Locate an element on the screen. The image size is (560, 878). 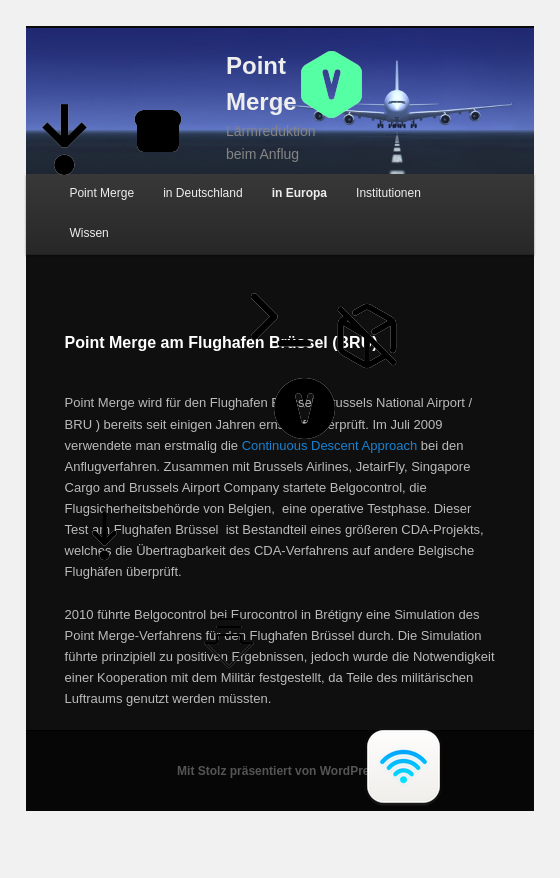
access wireless network settings is located at coordinates (403, 766).